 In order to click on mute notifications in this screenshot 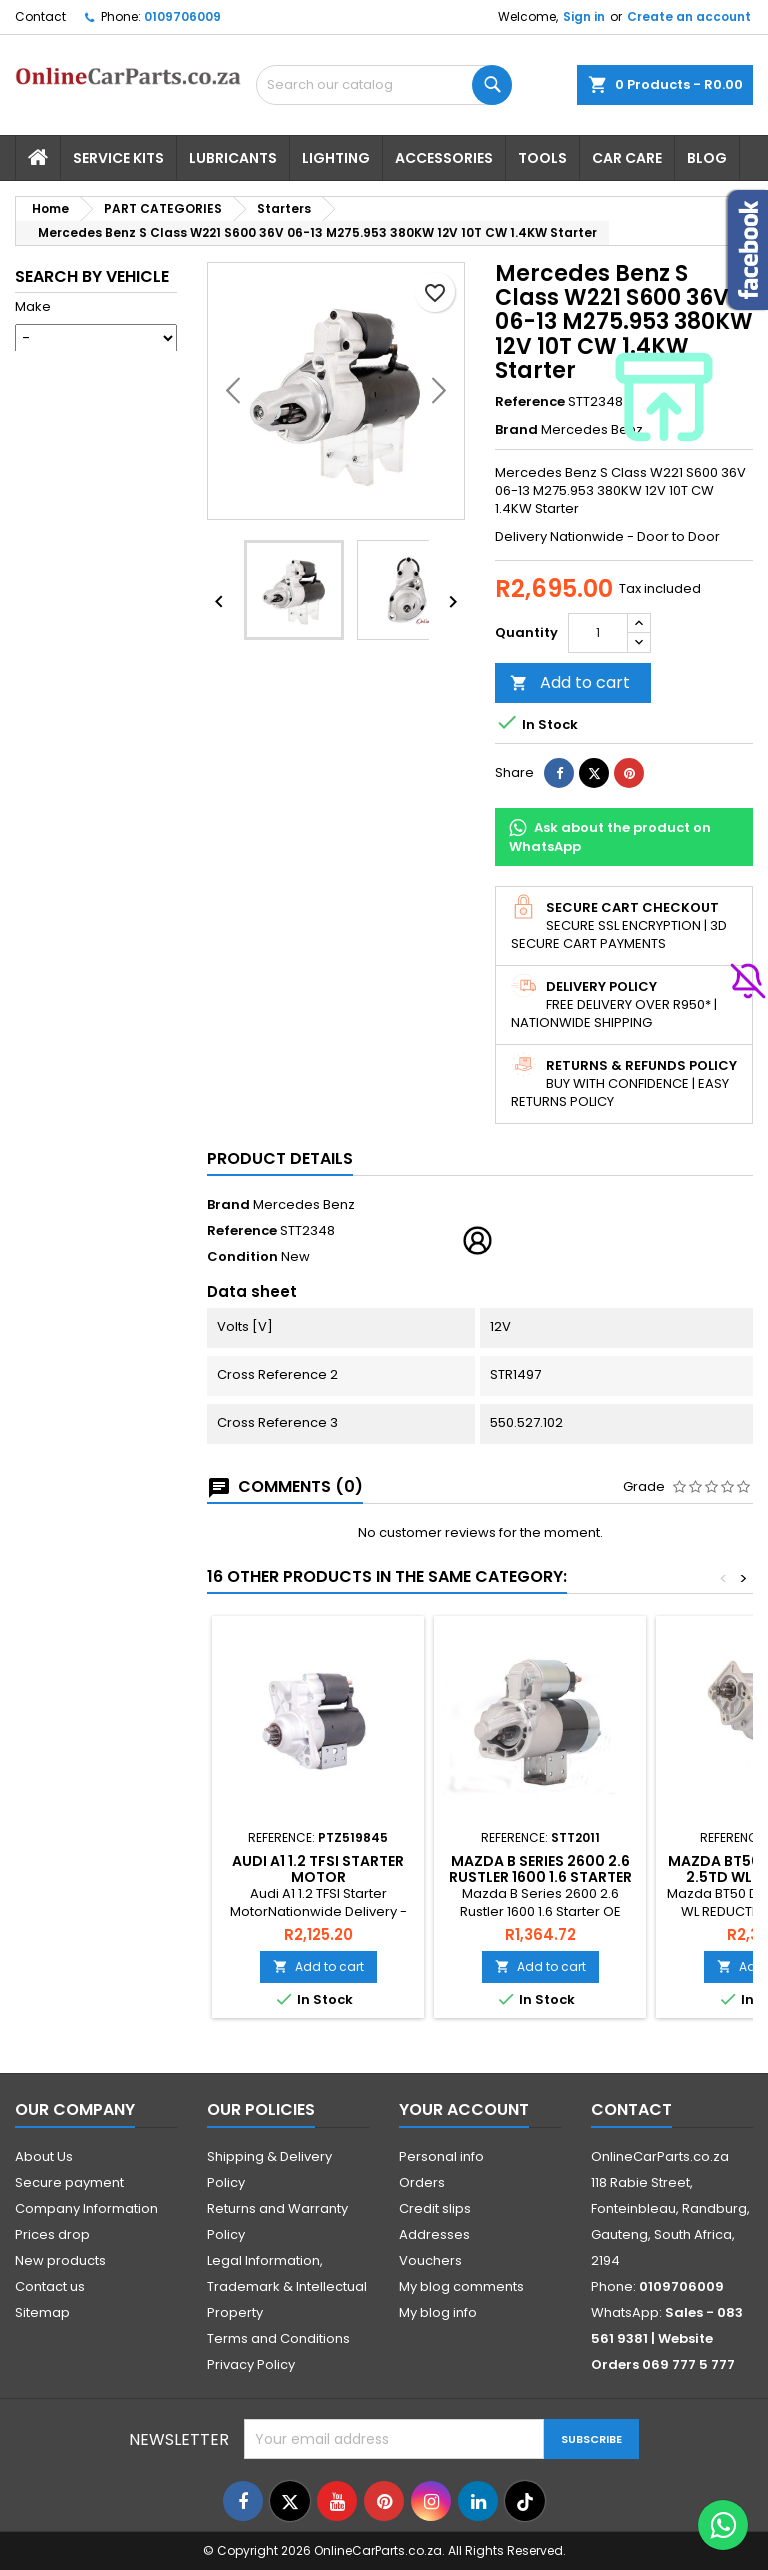, I will do `click(748, 981)`.